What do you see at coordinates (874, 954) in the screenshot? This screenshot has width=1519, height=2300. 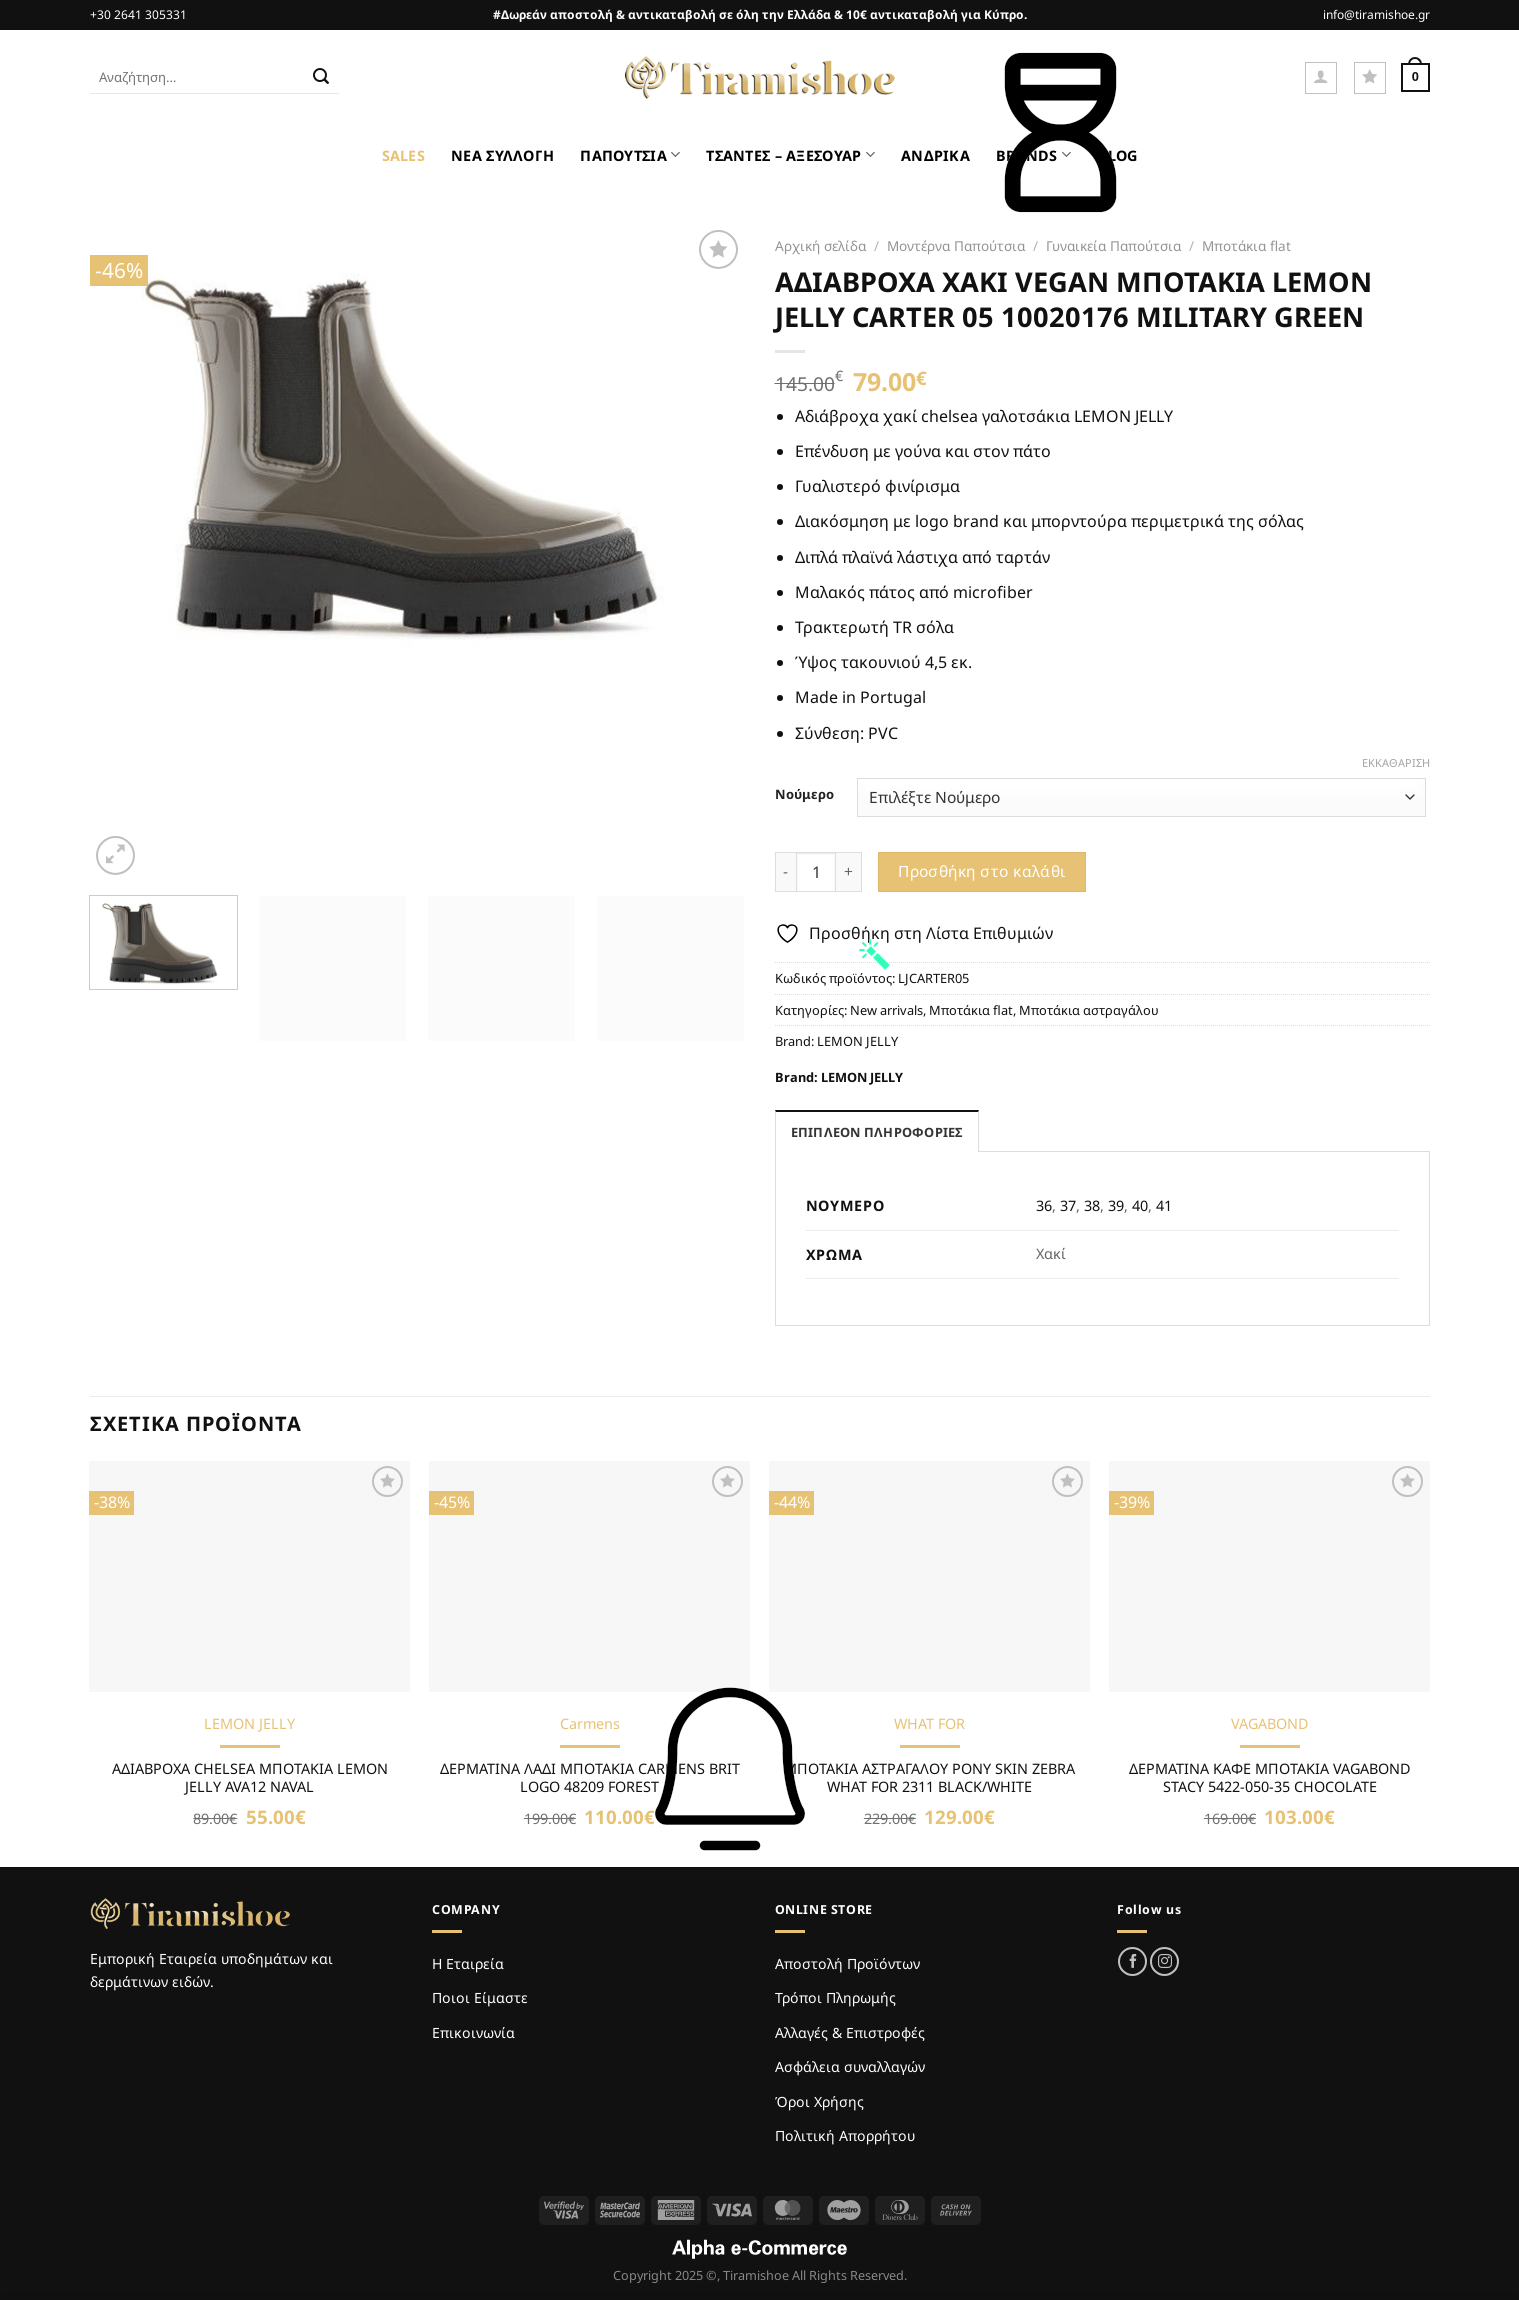 I see `apply auto-enhance or magic adjustments` at bounding box center [874, 954].